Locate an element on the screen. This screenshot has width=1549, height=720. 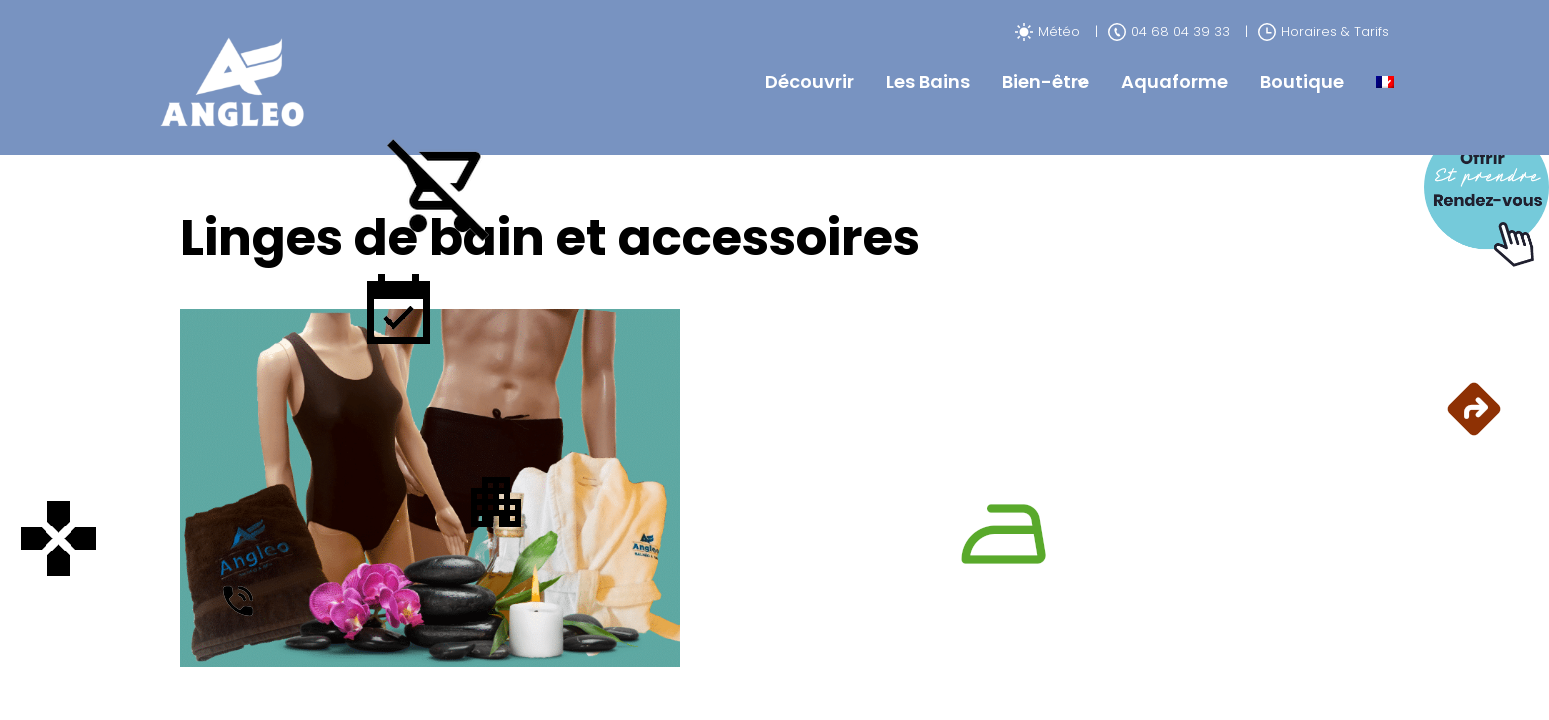
event confirmed or available is located at coordinates (398, 312).